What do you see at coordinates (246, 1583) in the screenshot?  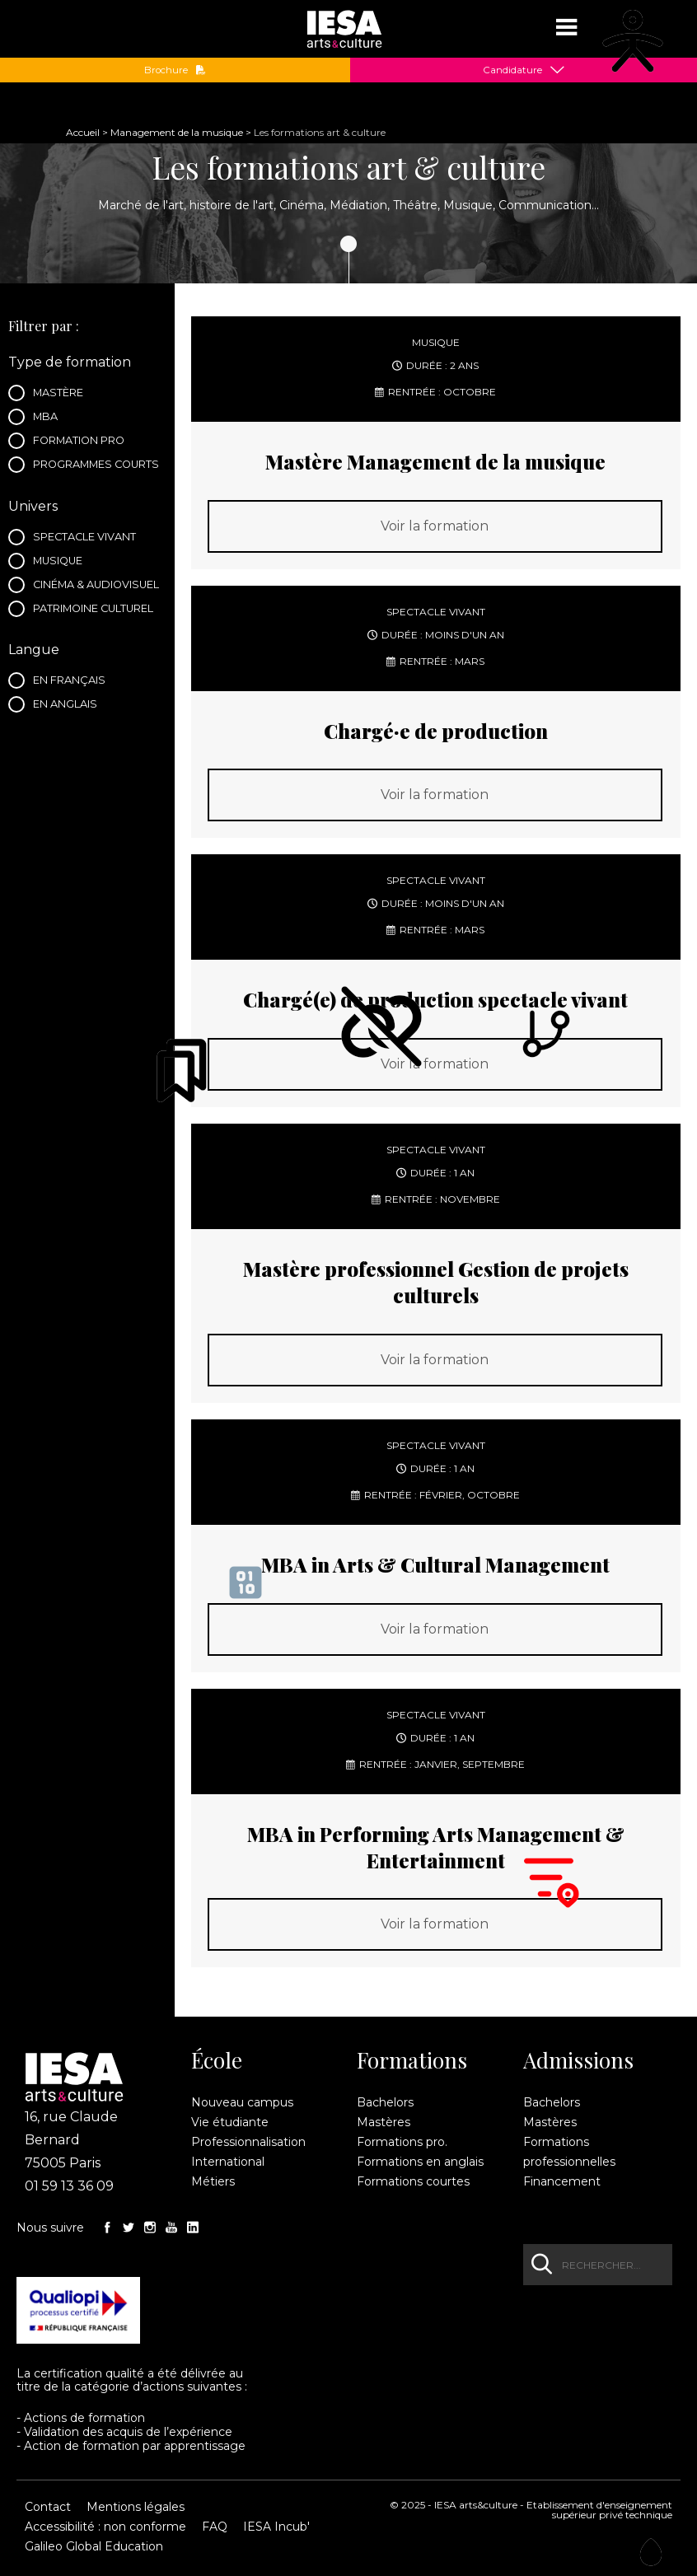 I see `view binary or raw data` at bounding box center [246, 1583].